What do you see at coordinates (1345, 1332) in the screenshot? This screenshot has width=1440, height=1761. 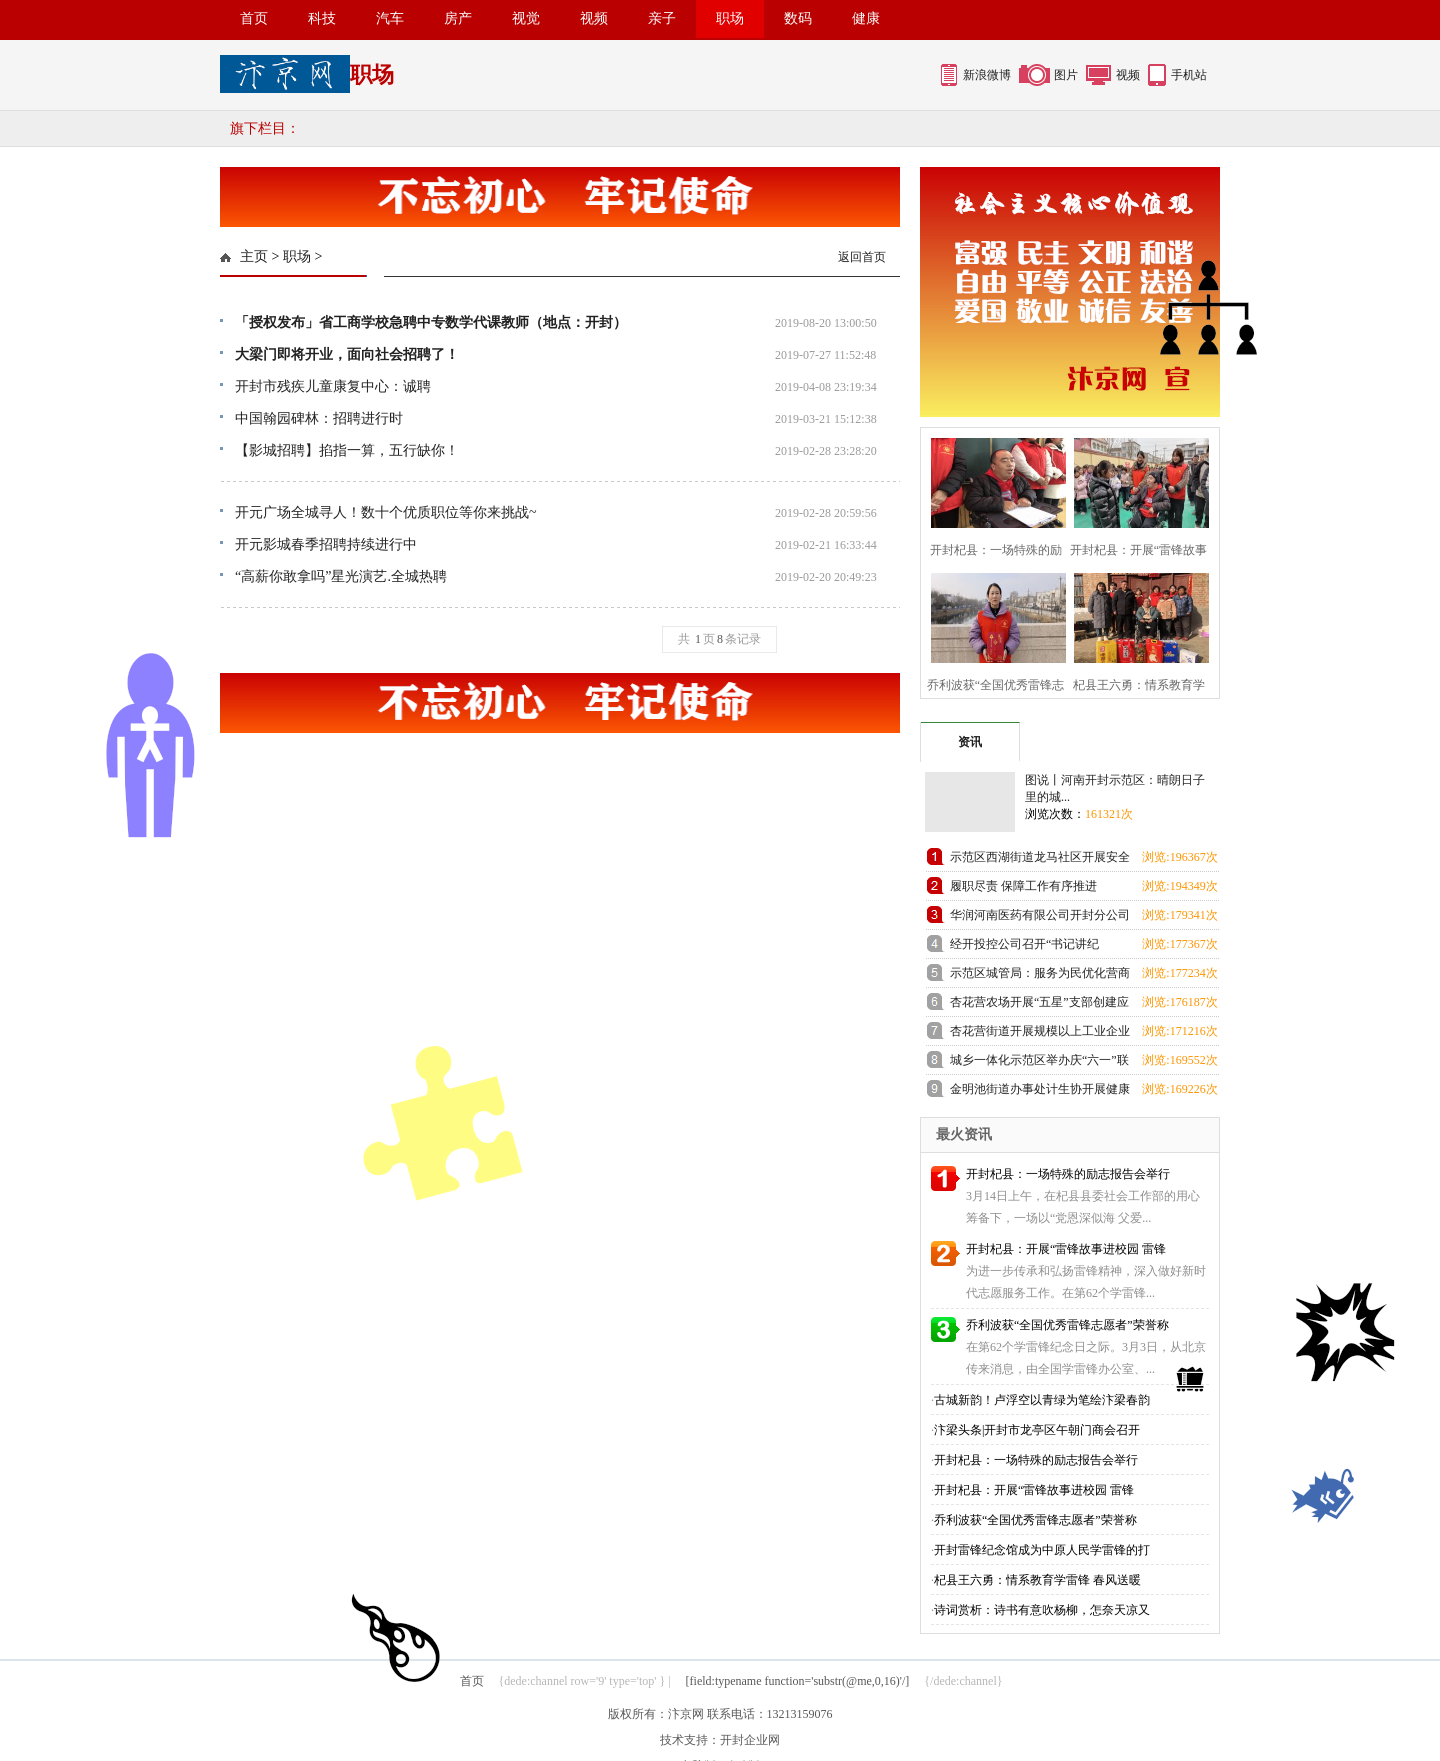 I see `indicates a splat or impact effect in gameplay` at bounding box center [1345, 1332].